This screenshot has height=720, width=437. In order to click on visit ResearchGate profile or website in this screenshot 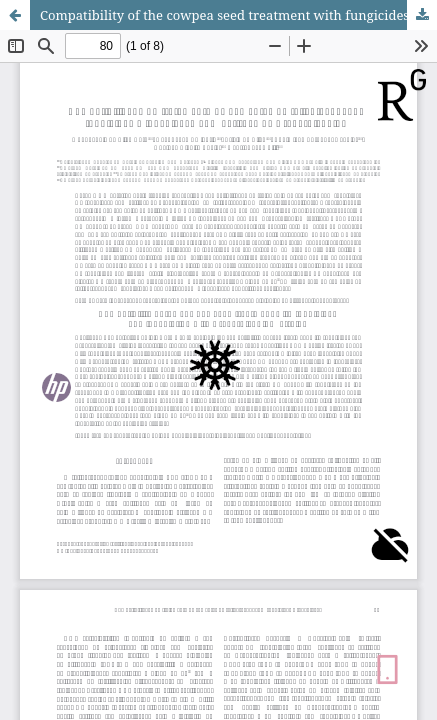, I will do `click(402, 95)`.